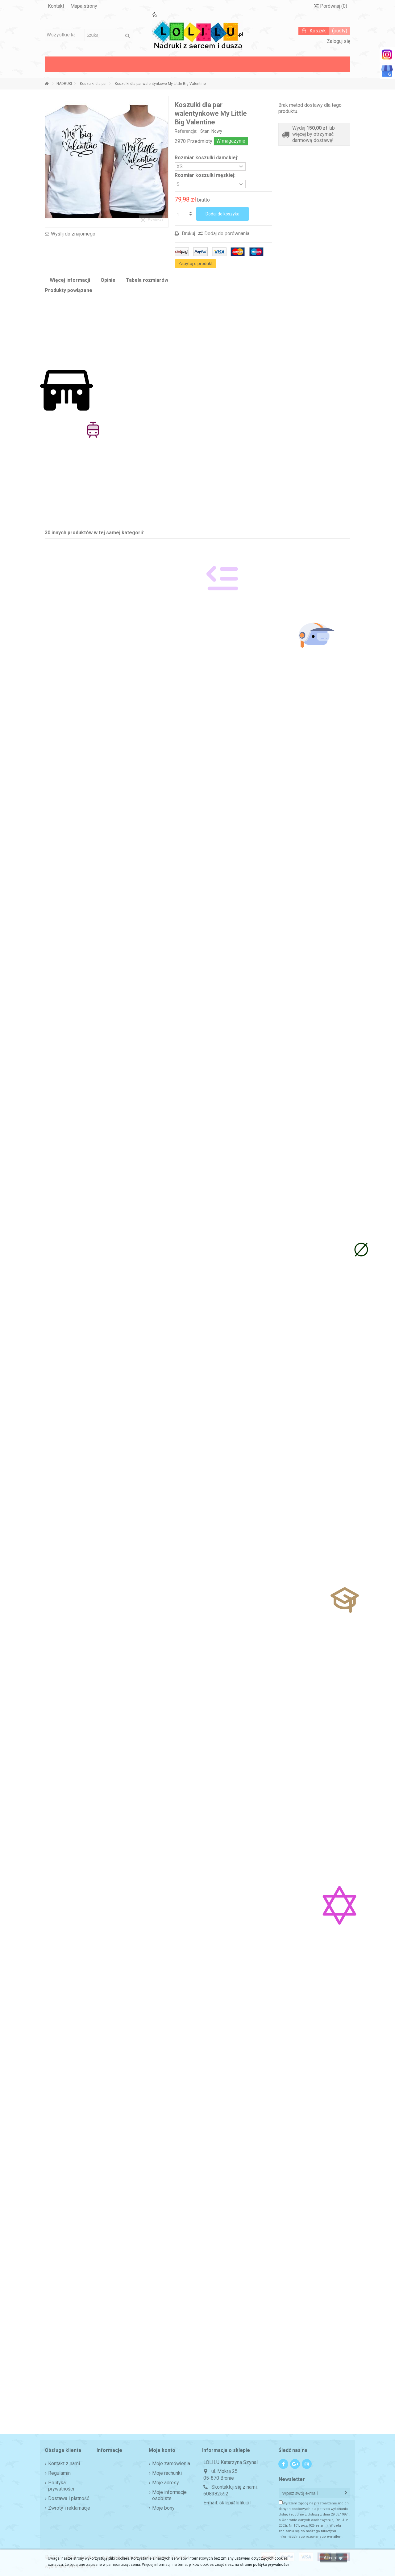  What do you see at coordinates (223, 579) in the screenshot?
I see `decrease text indentation` at bounding box center [223, 579].